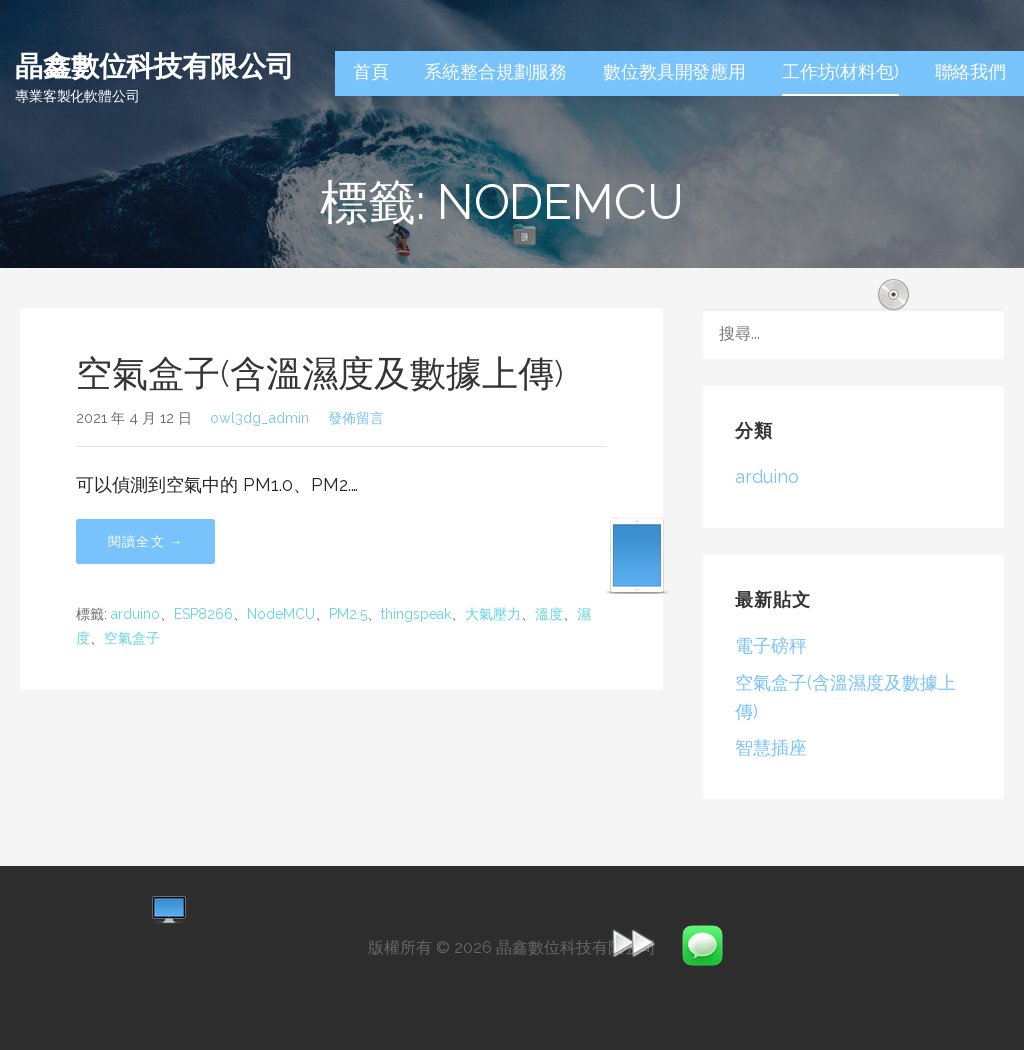 The image size is (1024, 1050). What do you see at coordinates (893, 294) in the screenshot?
I see `unmount or eject a DVD disc` at bounding box center [893, 294].